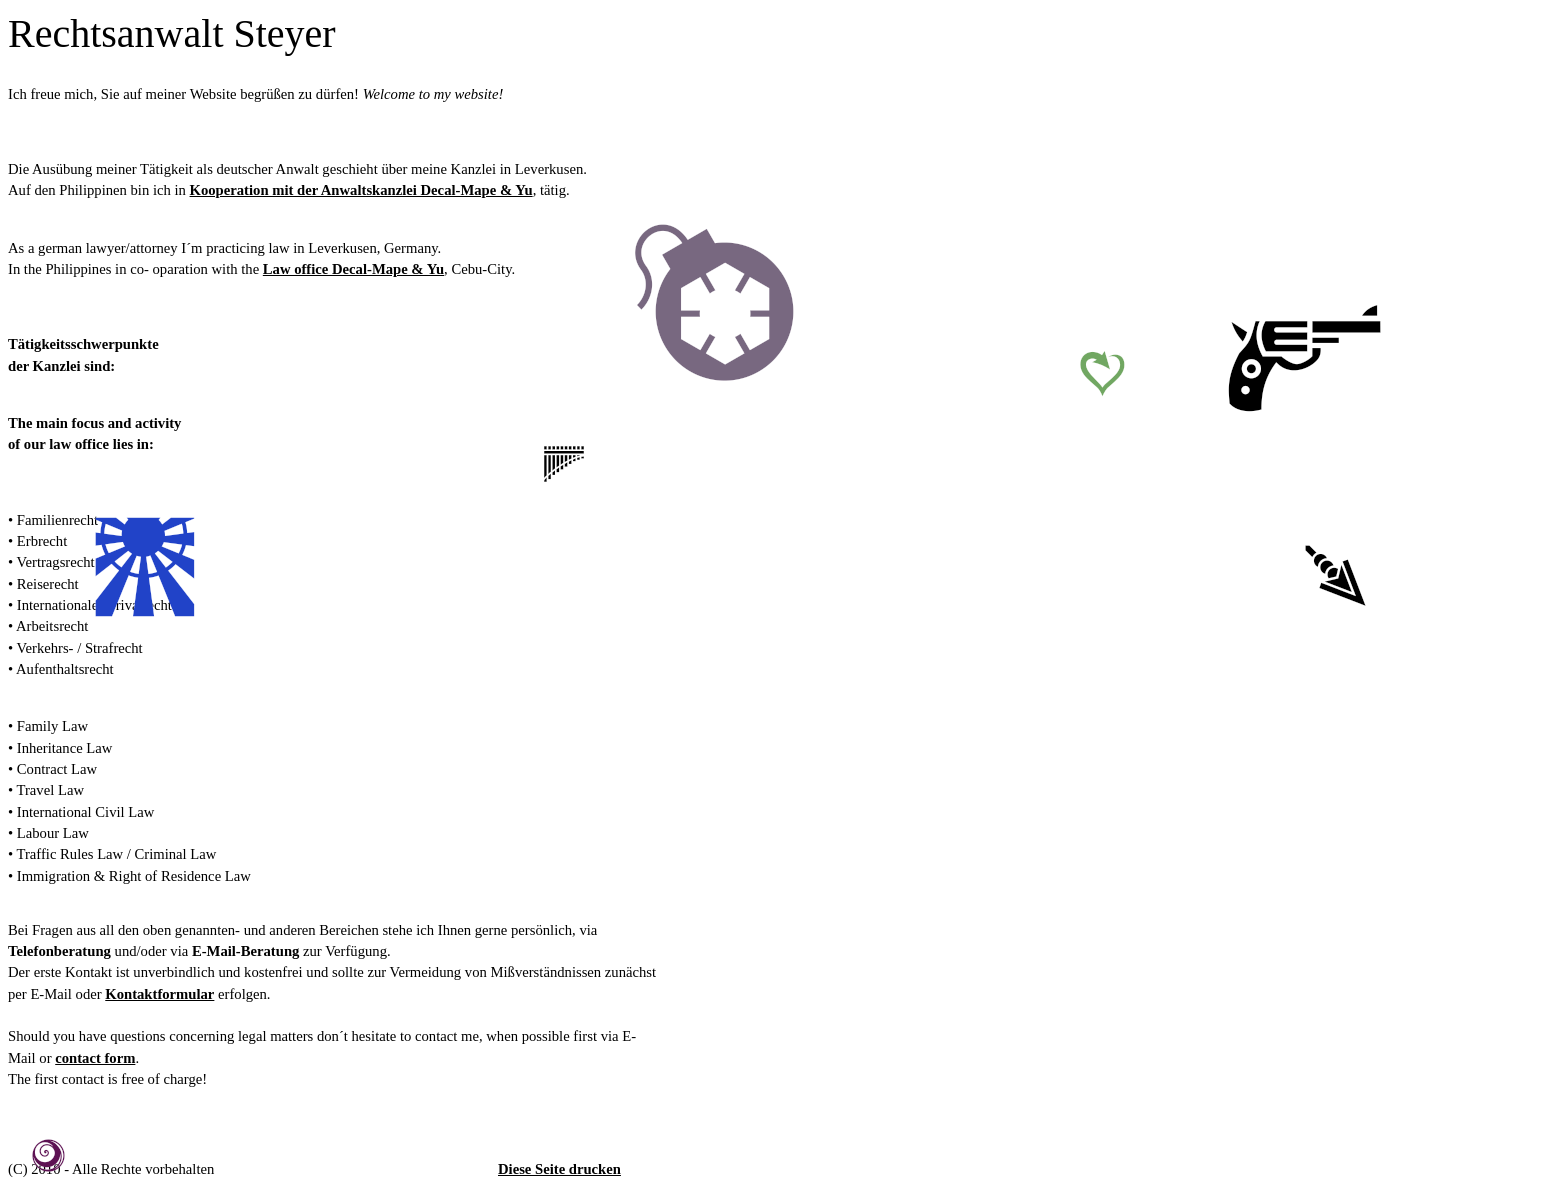 This screenshot has height=1188, width=1568. What do you see at coordinates (1102, 373) in the screenshot?
I see `access self-care or wellness features` at bounding box center [1102, 373].